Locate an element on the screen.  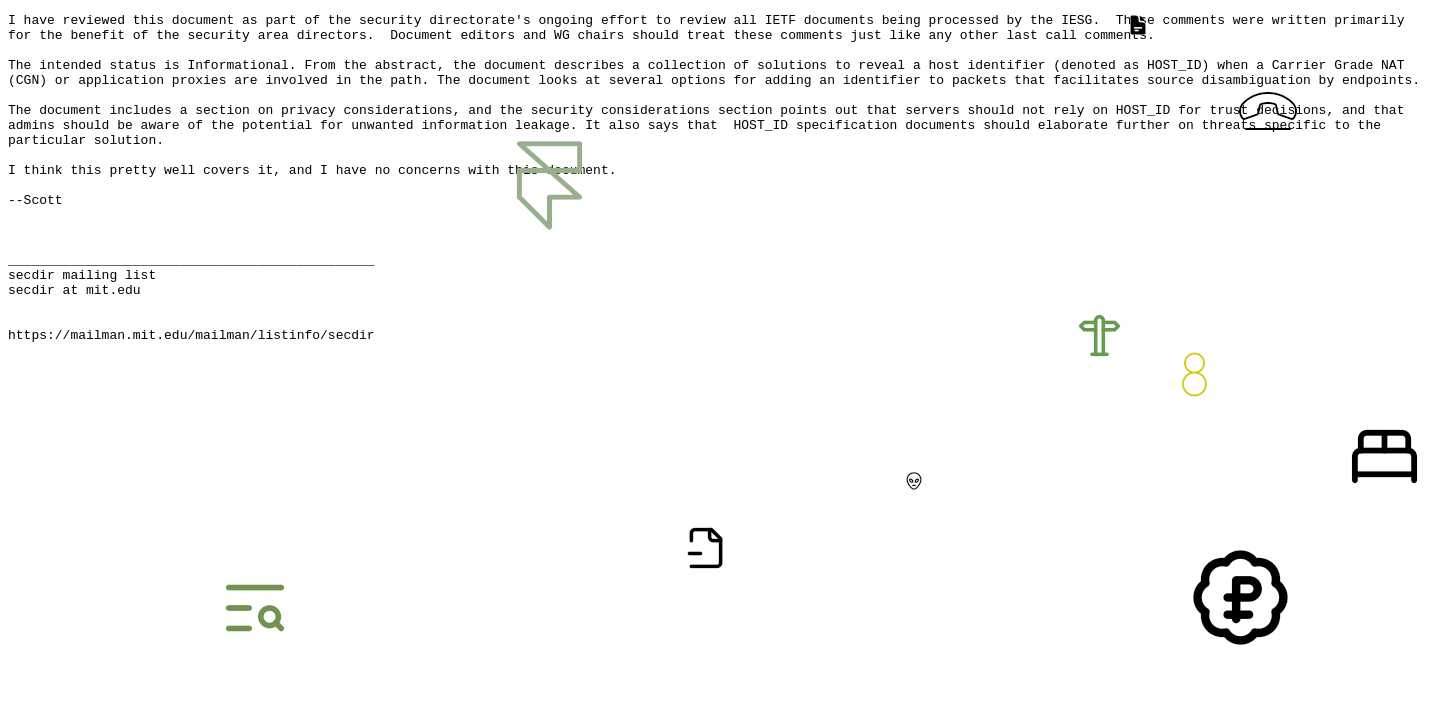
search within text or document content is located at coordinates (255, 608).